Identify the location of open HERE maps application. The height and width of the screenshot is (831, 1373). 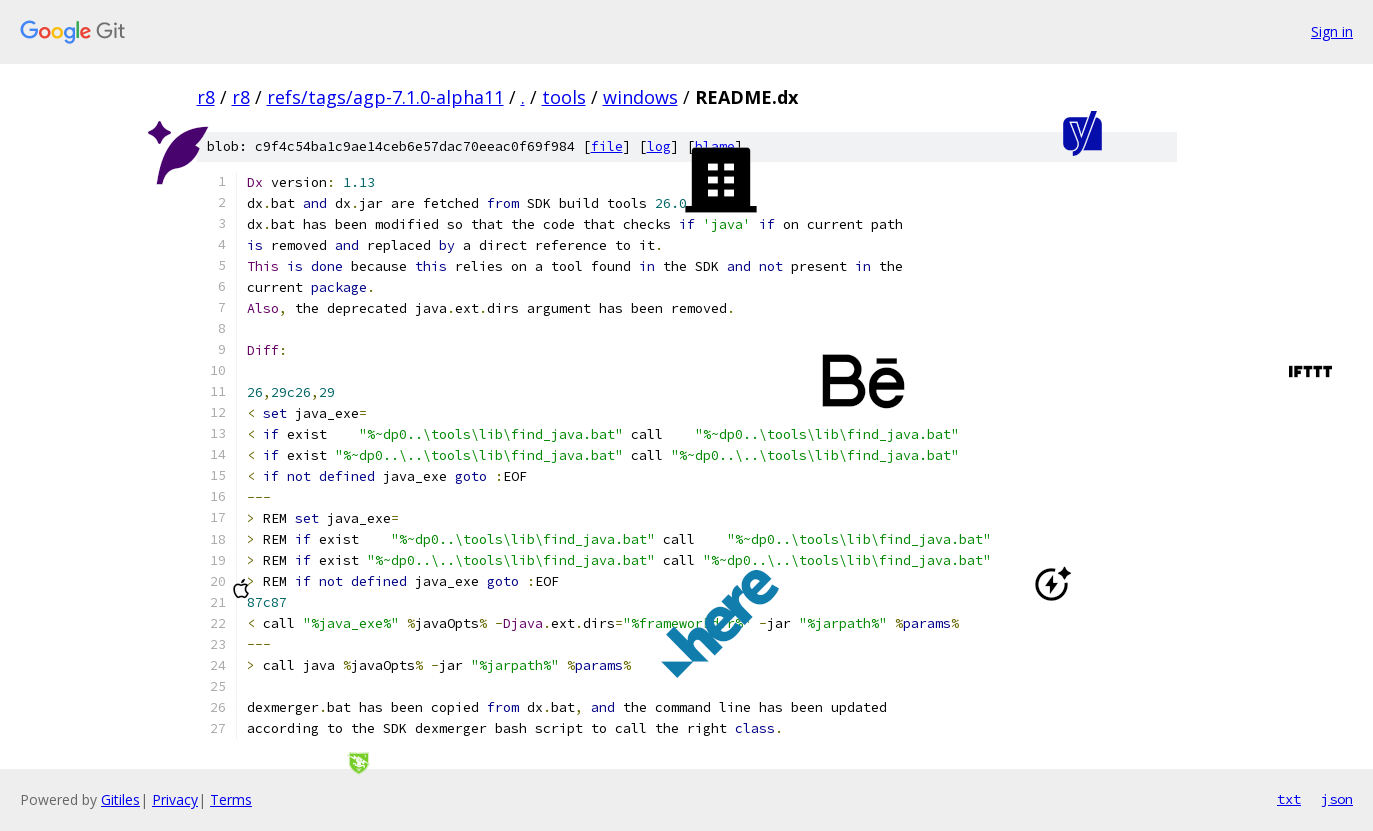
(720, 624).